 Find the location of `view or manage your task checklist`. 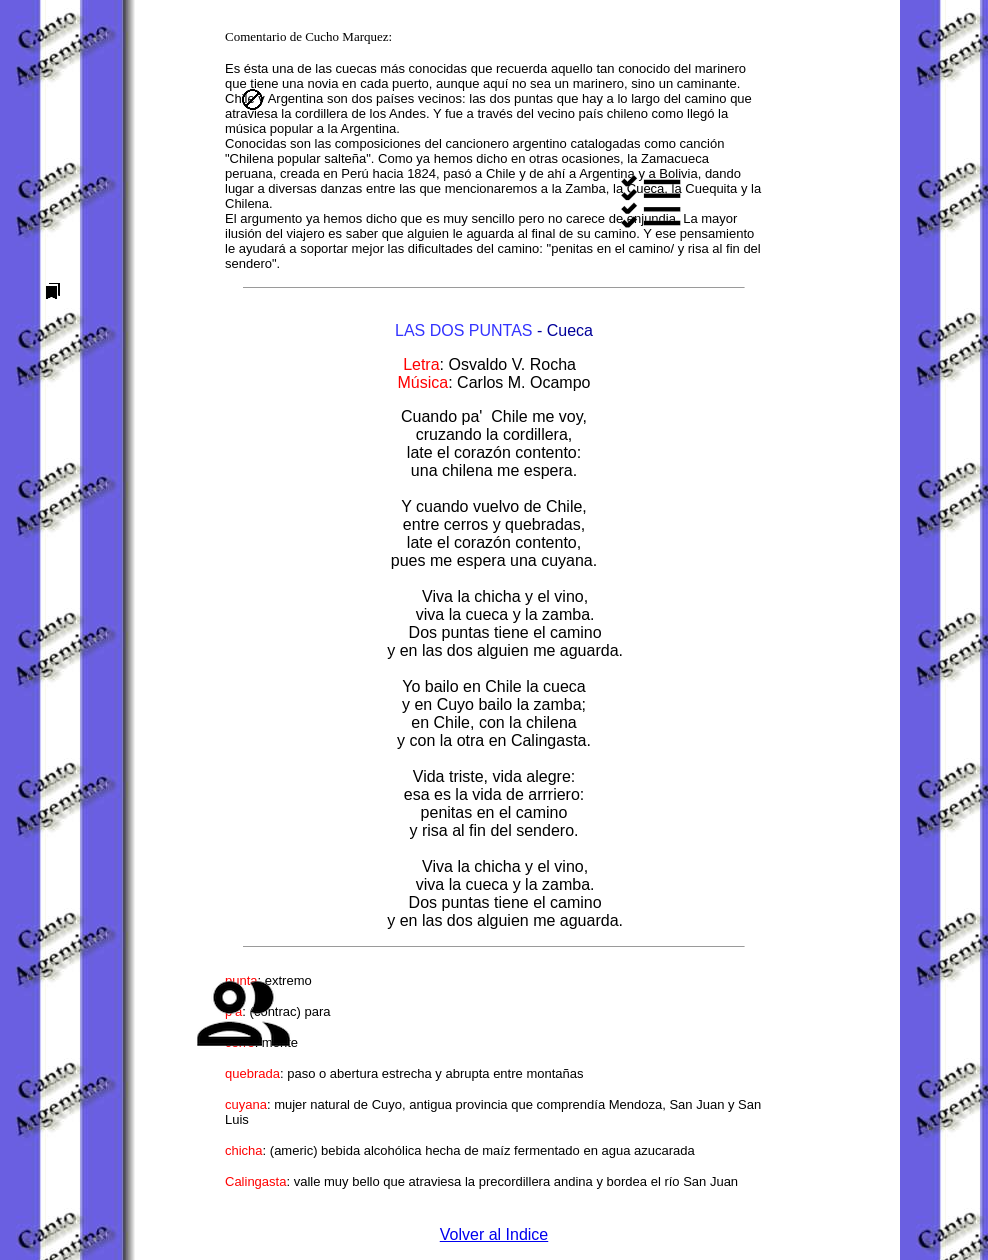

view or manage your task checklist is located at coordinates (648, 202).